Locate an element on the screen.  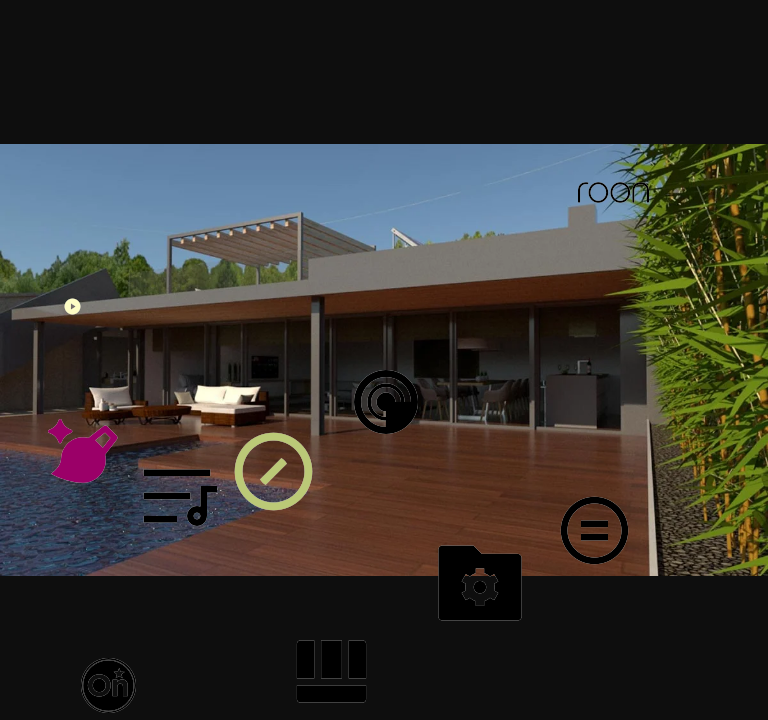
open pocket casts app is located at coordinates (386, 402).